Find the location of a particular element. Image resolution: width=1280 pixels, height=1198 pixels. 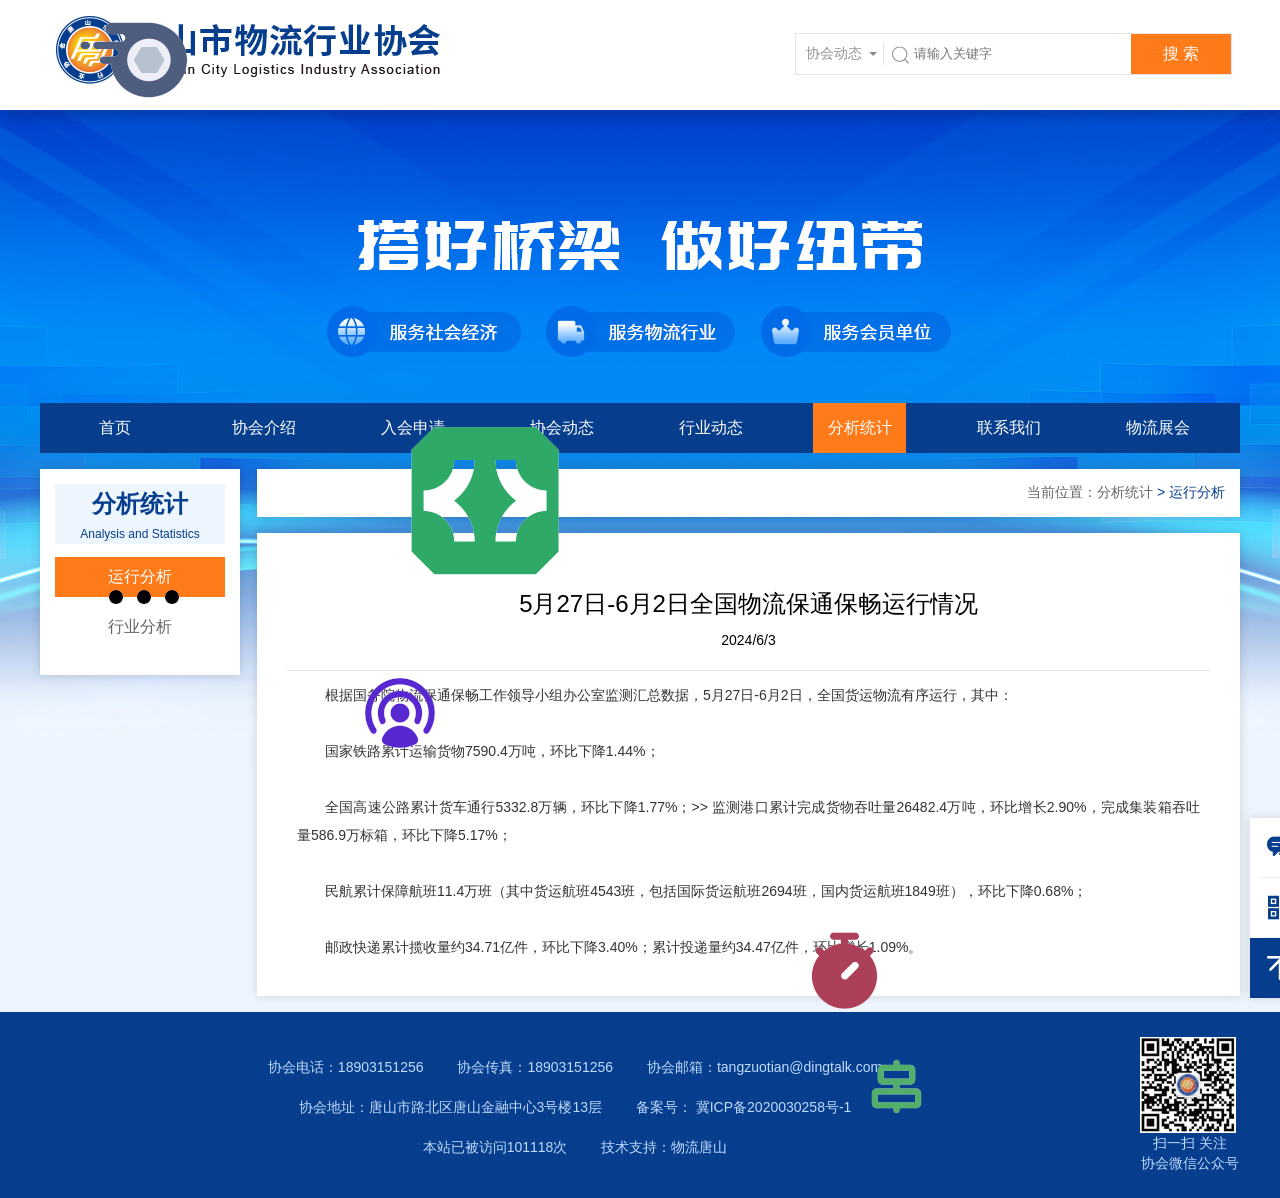

open more options menu is located at coordinates (144, 597).